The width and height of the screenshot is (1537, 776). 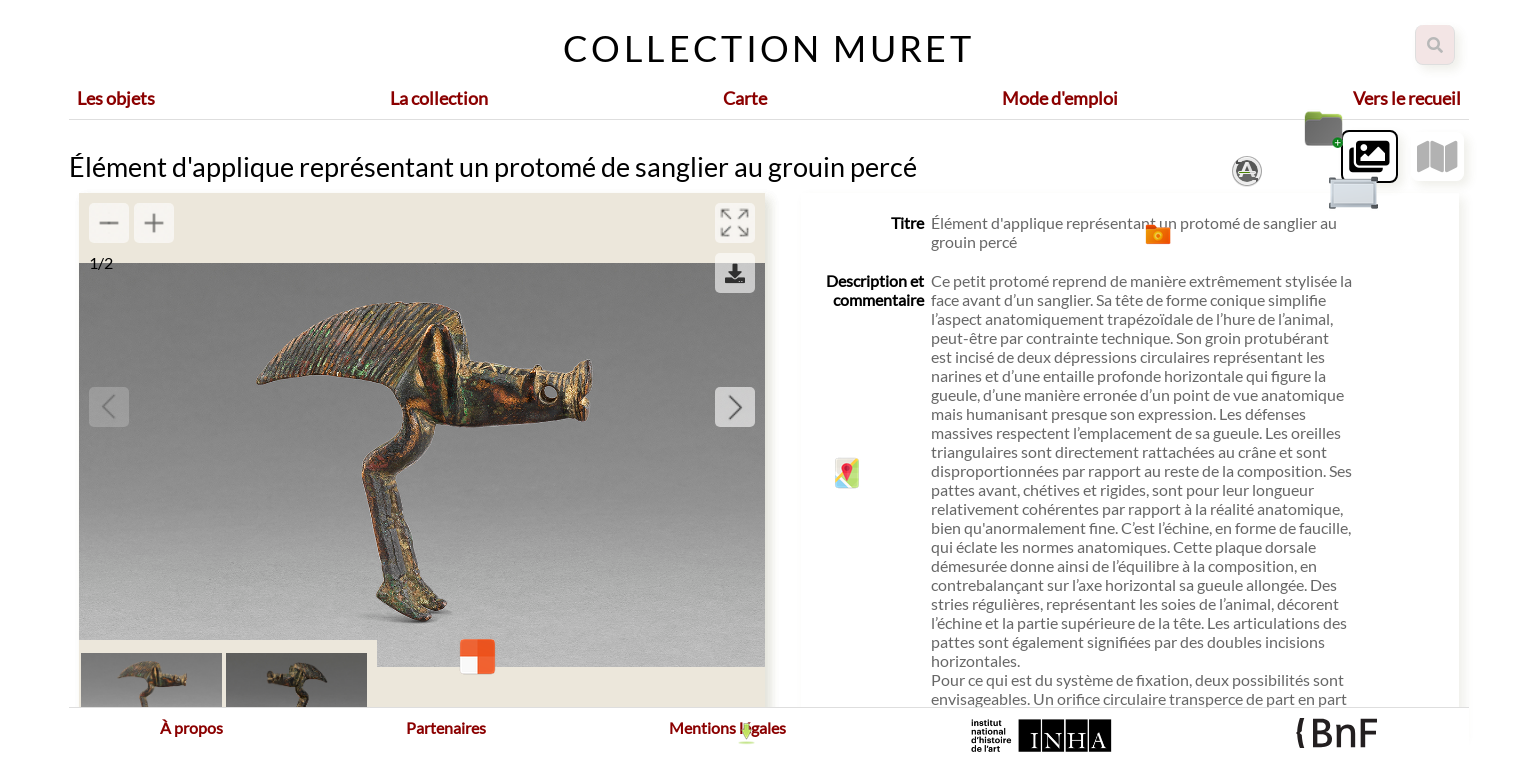 What do you see at coordinates (1158, 235) in the screenshot?
I see `open android oreo system folder` at bounding box center [1158, 235].